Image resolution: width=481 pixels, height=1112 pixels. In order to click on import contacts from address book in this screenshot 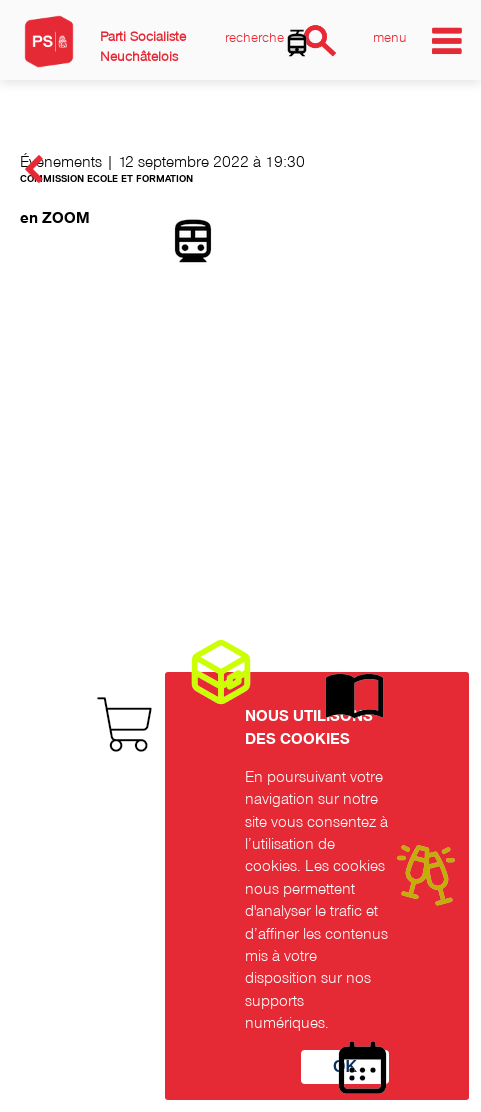, I will do `click(354, 693)`.